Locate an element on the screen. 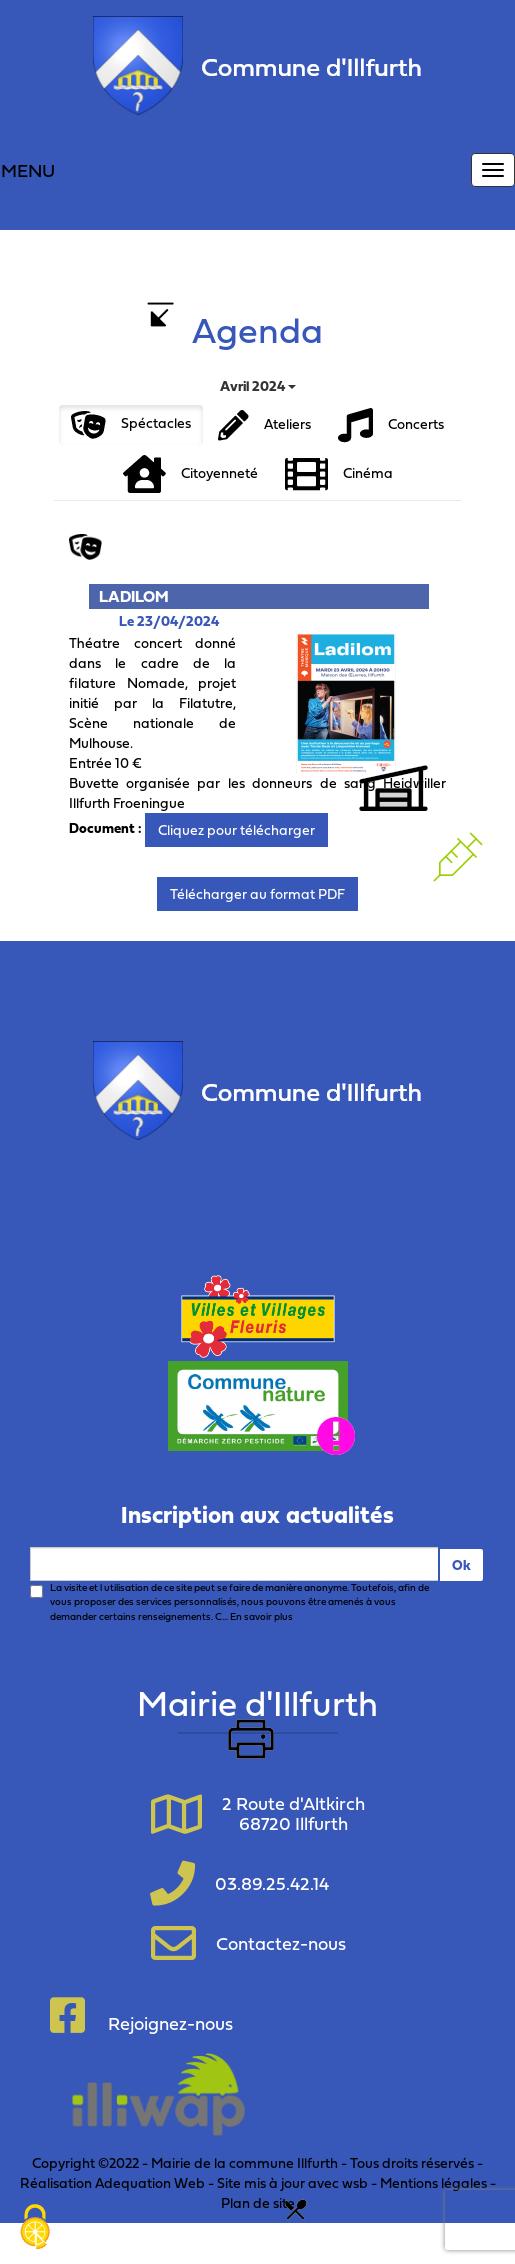 This screenshot has height=2264, width=515. access warehouse or storage inventory is located at coordinates (393, 790).